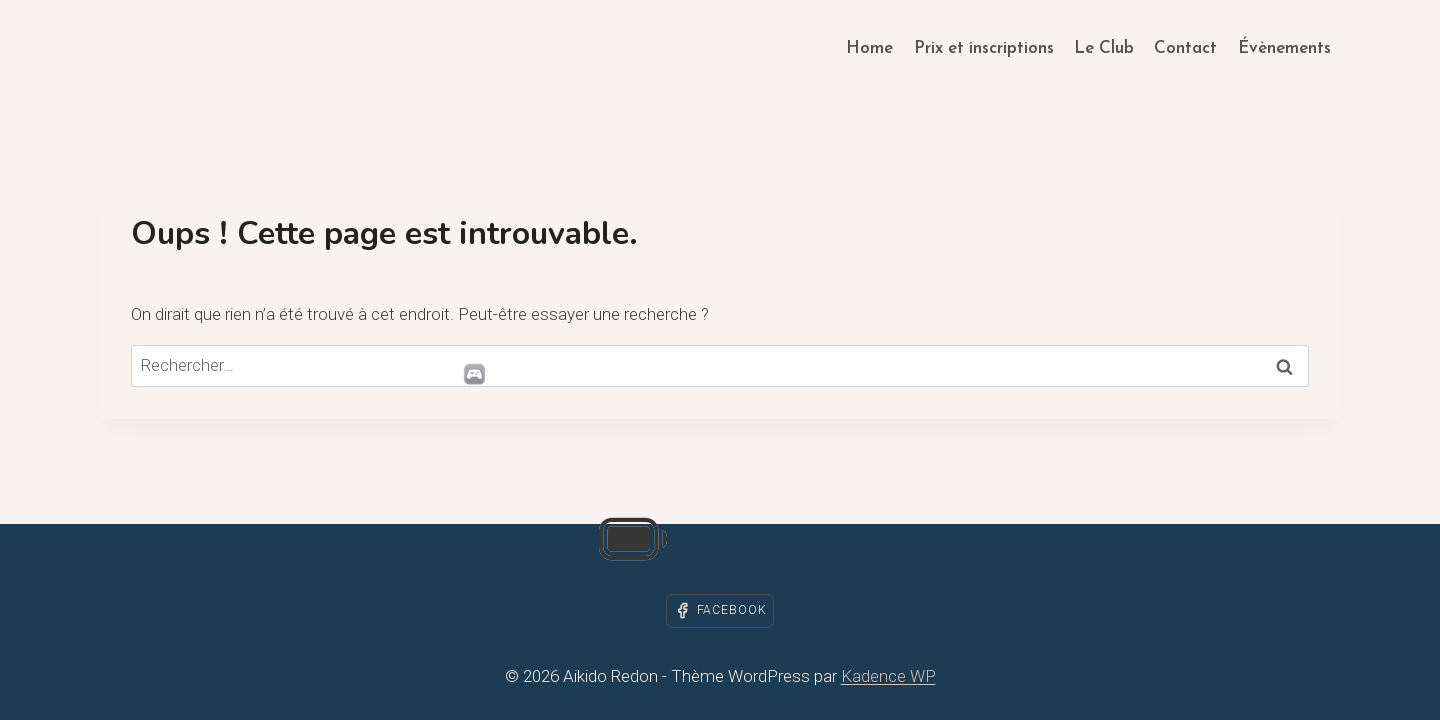  Describe the element at coordinates (633, 539) in the screenshot. I see `indicates current battery level` at that location.